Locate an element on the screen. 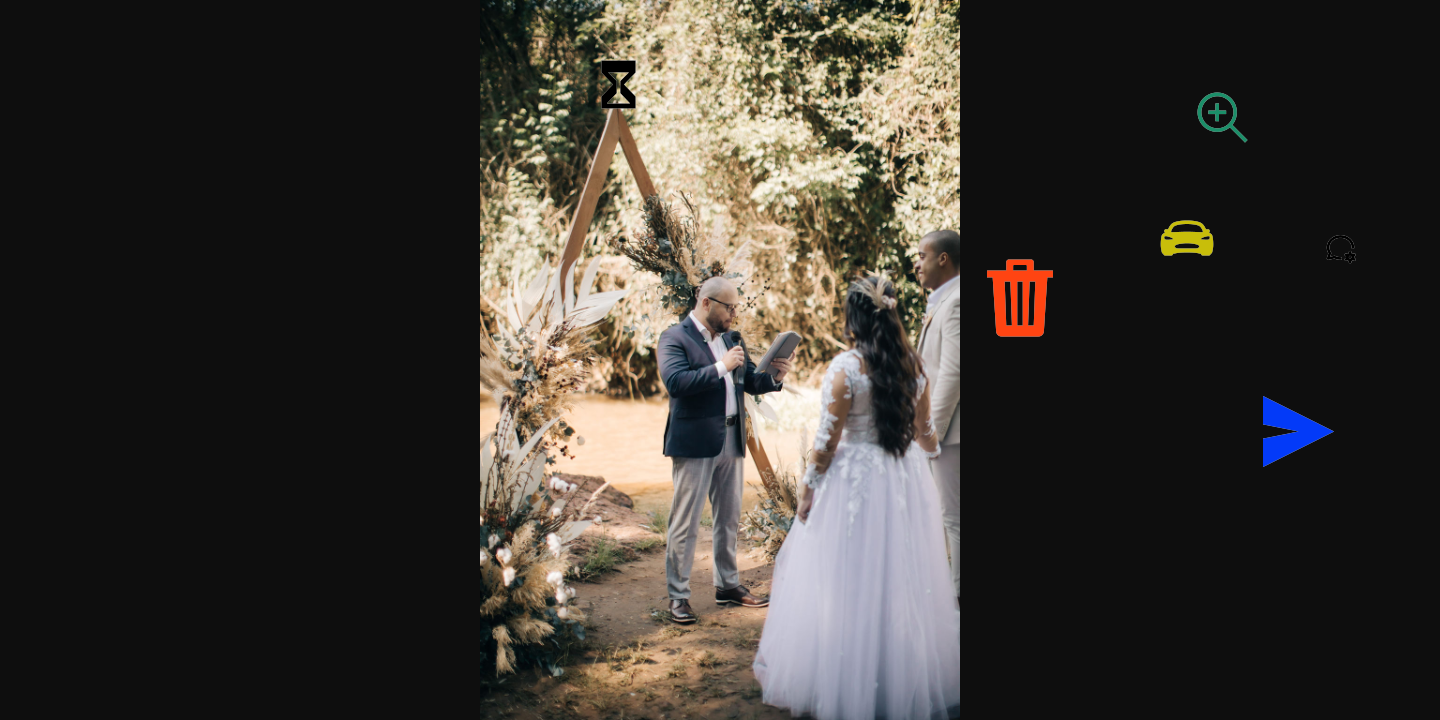  send a message or submit content is located at coordinates (1298, 431).